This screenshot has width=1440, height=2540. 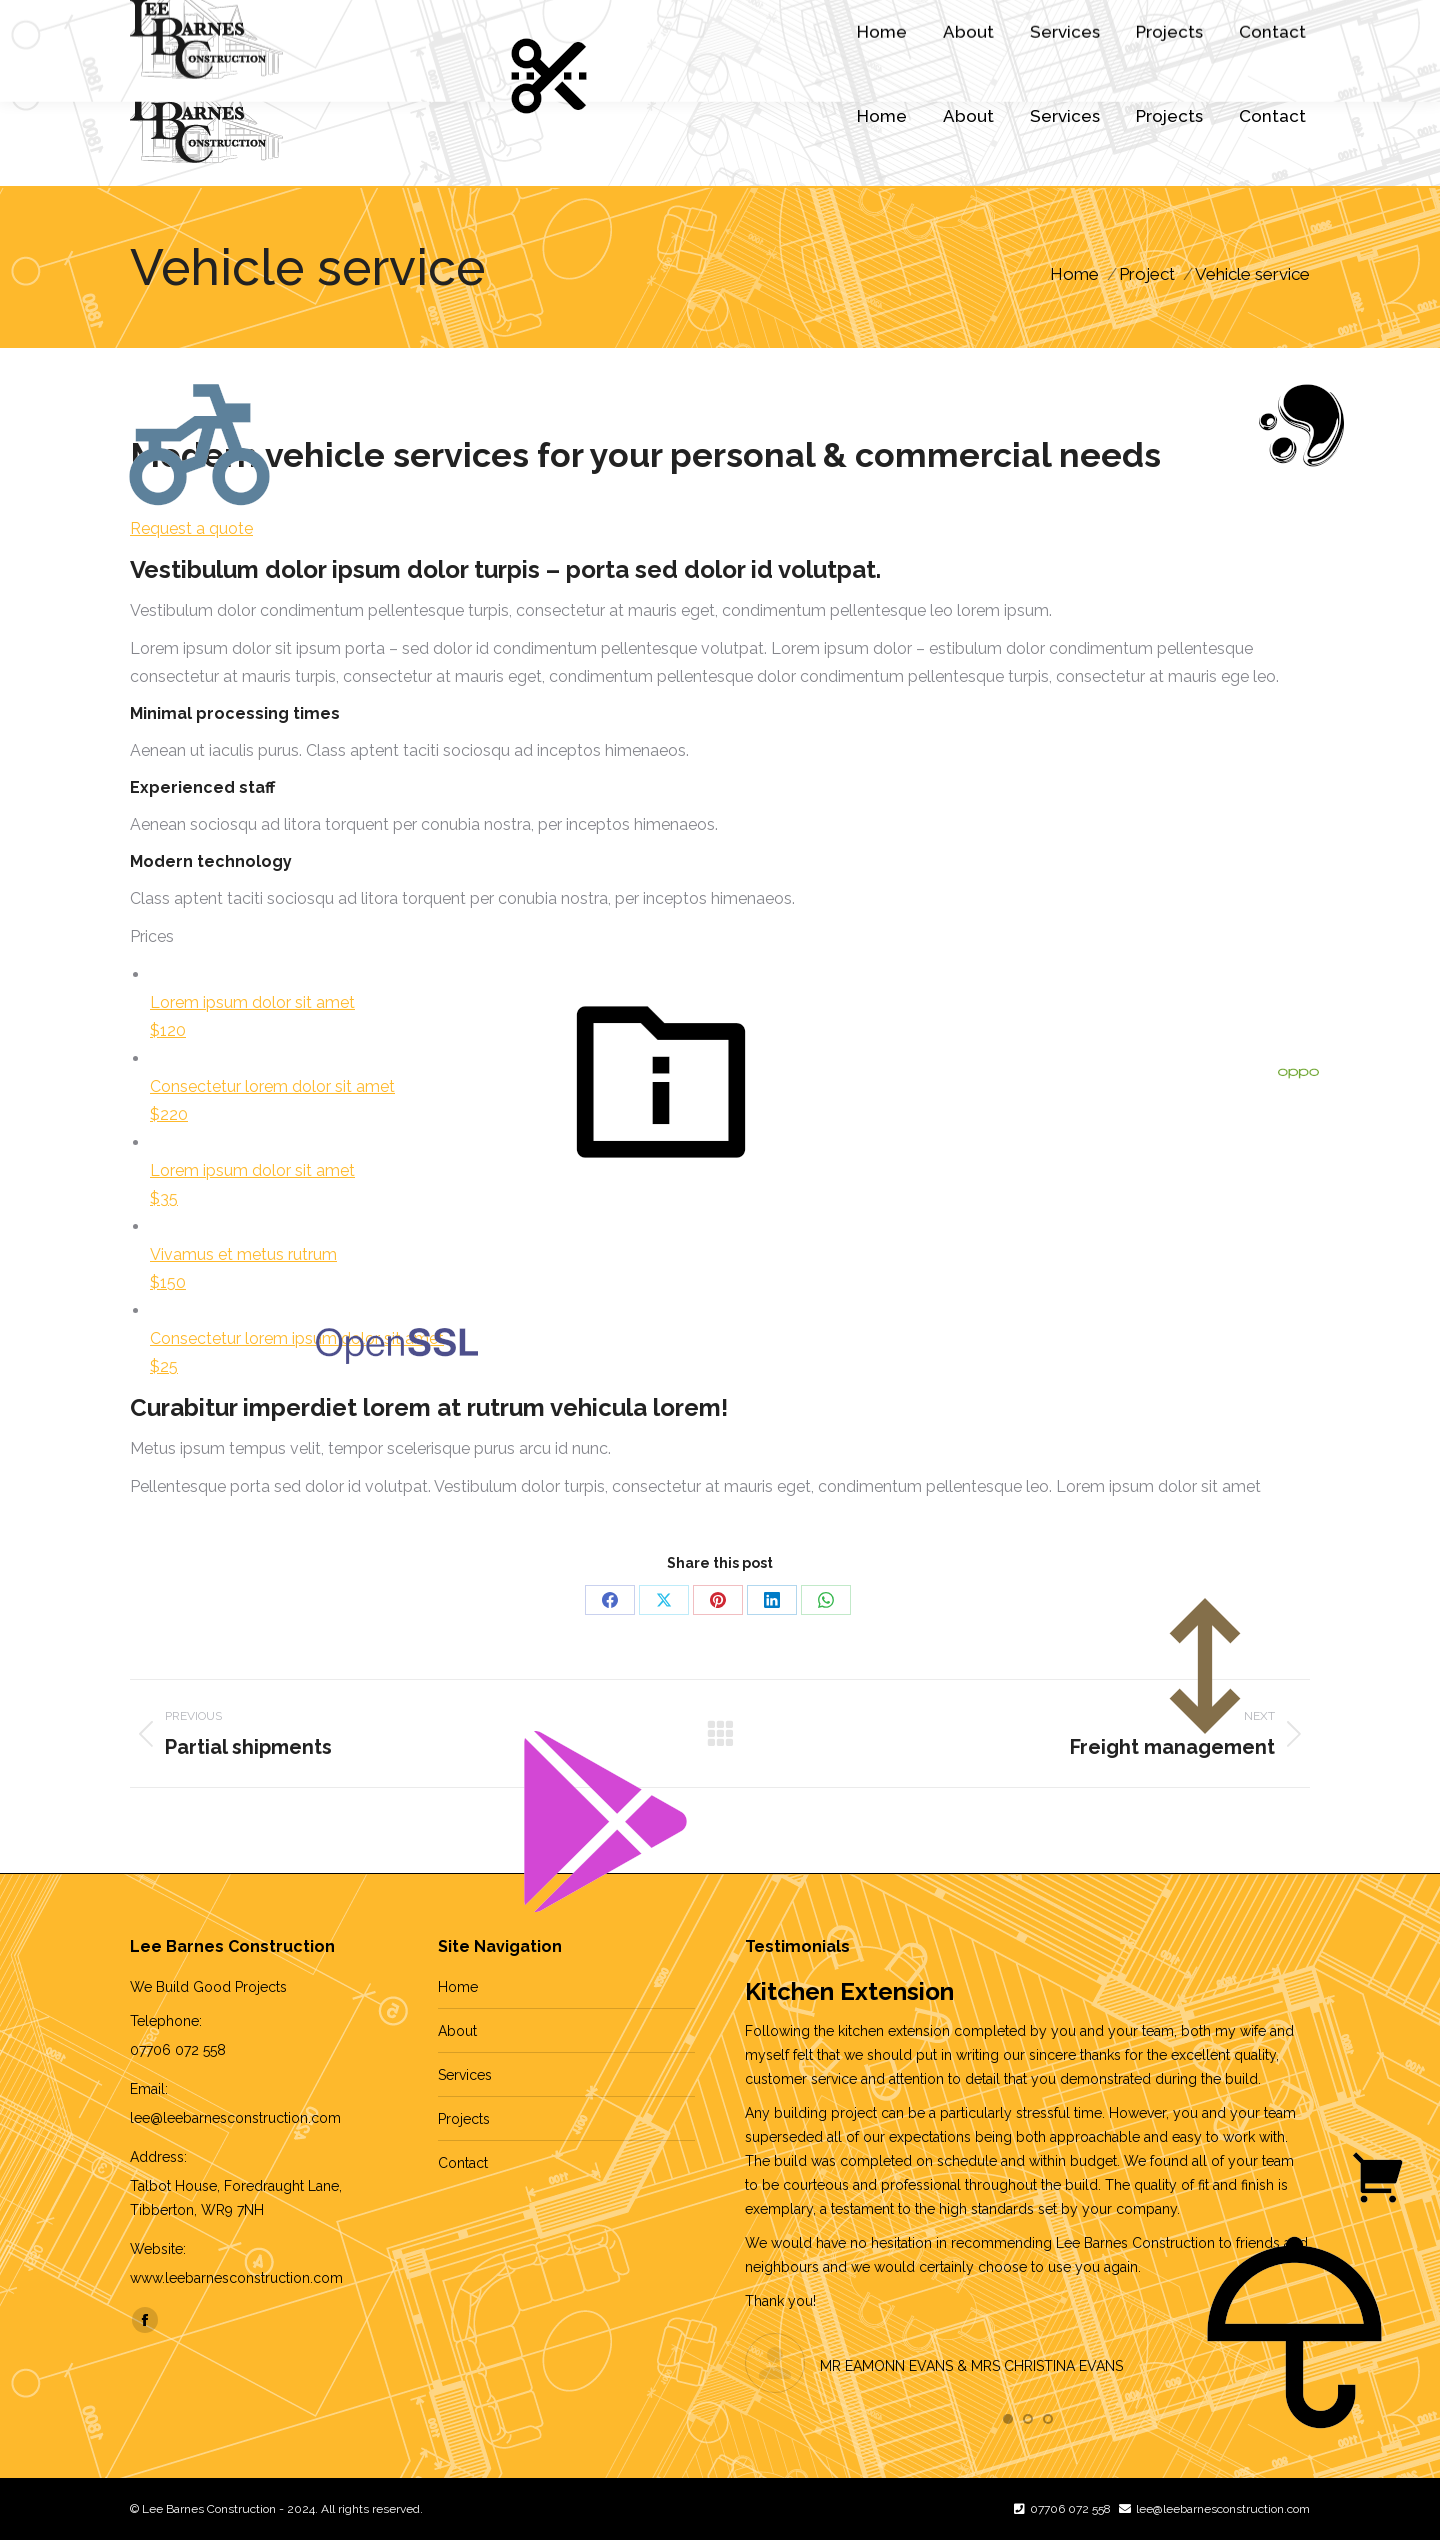 What do you see at coordinates (1298, 1073) in the screenshot?
I see `visit the oppo website or app` at bounding box center [1298, 1073].